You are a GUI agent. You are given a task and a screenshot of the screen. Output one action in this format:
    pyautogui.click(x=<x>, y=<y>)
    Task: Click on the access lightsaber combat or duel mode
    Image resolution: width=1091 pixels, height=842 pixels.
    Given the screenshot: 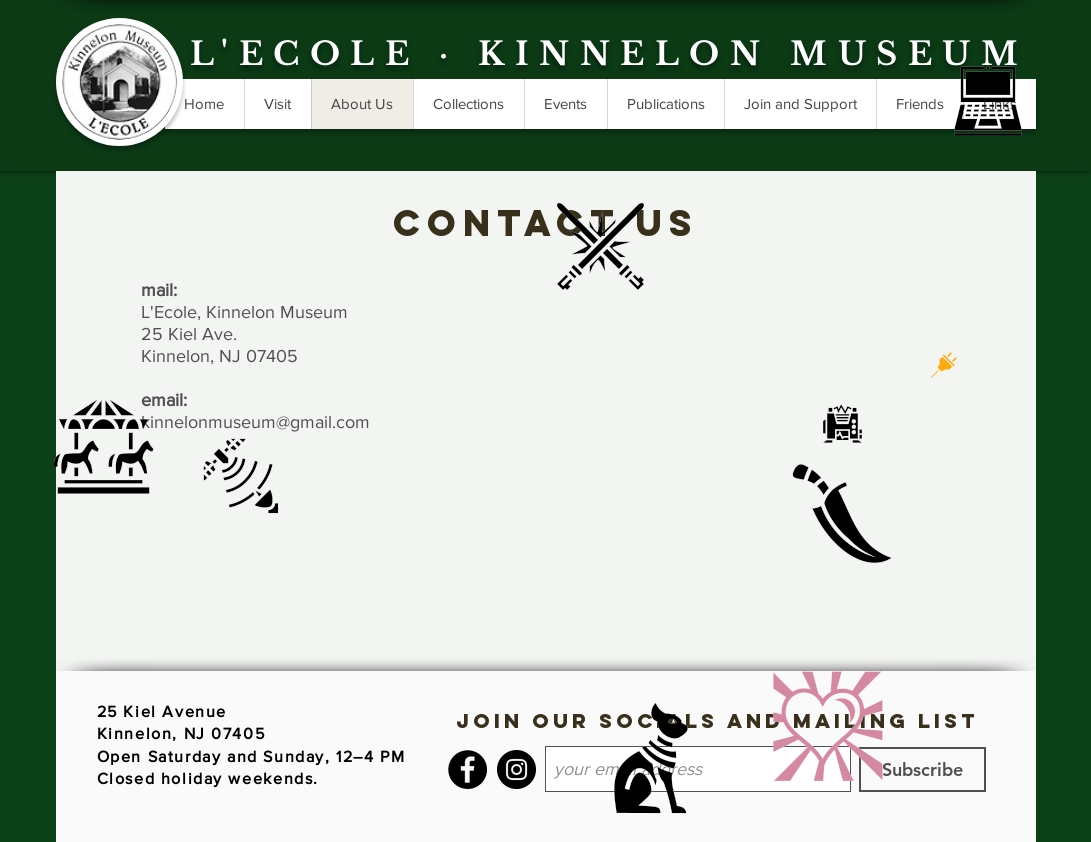 What is the action you would take?
    pyautogui.click(x=600, y=246)
    